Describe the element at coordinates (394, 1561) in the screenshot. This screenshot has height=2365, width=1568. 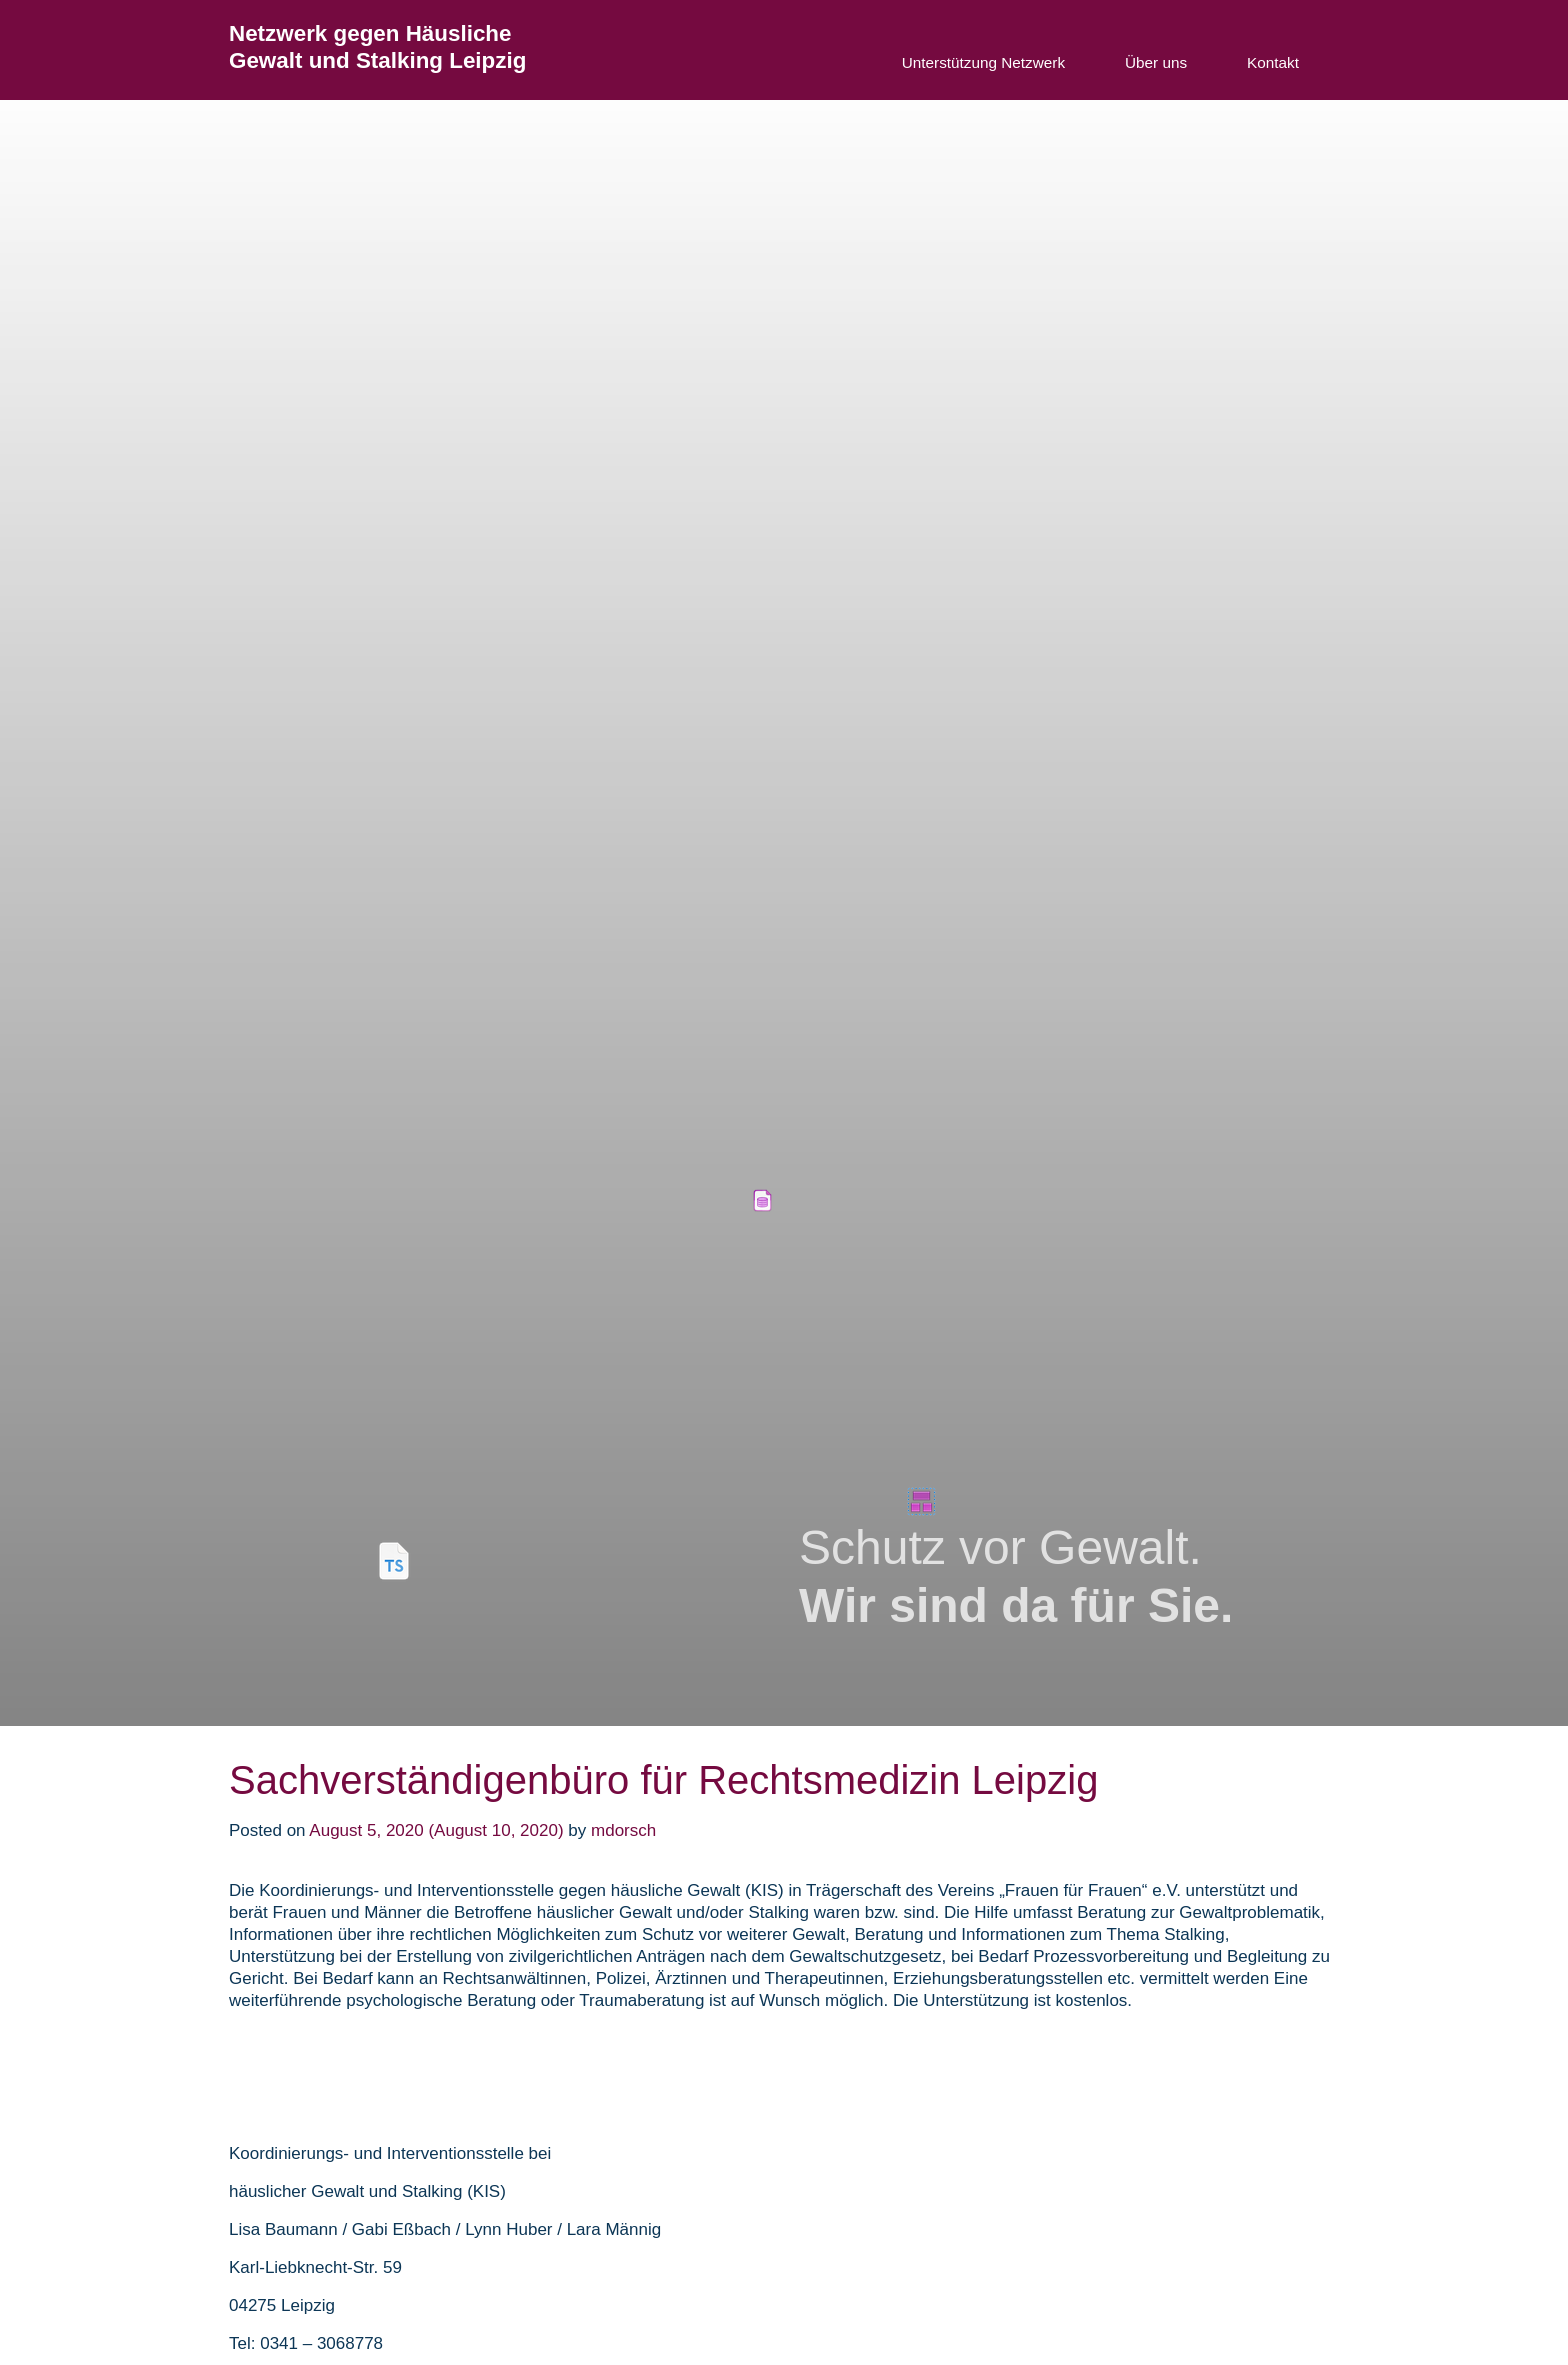
I see `a typescript source code file` at that location.